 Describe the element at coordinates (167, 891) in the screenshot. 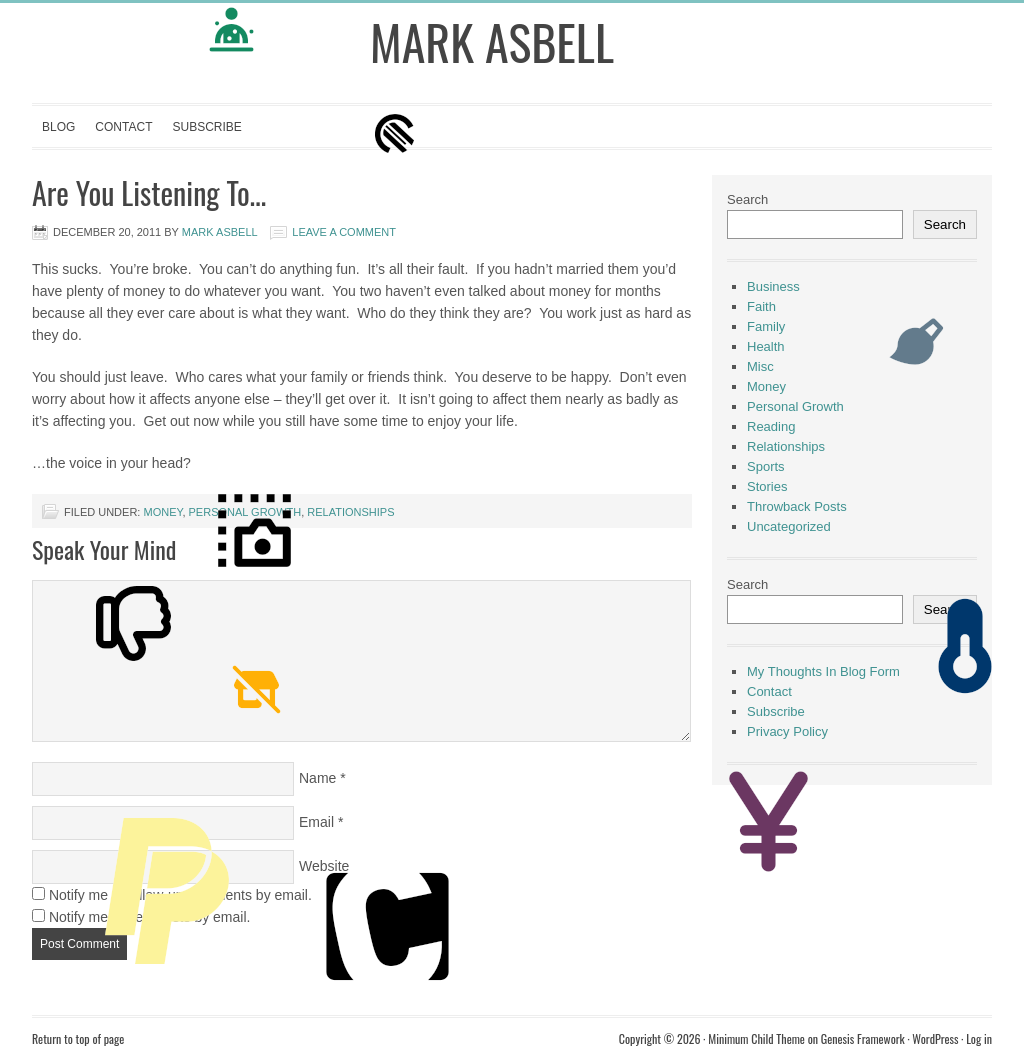

I see `pay with PayPal` at that location.